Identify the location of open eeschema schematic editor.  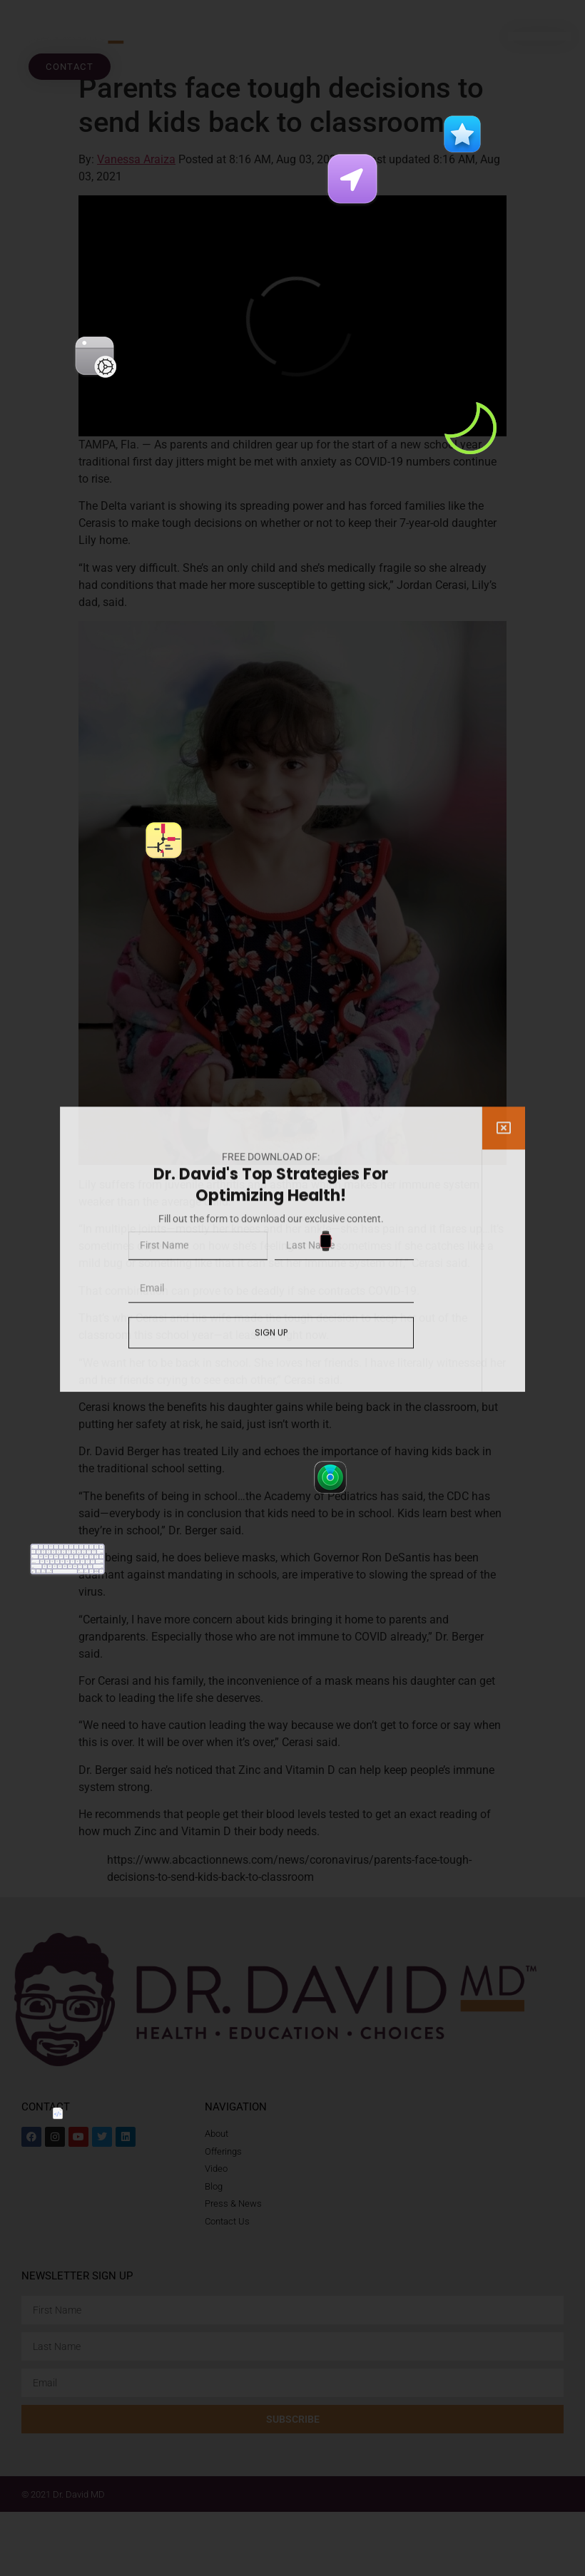
(163, 840).